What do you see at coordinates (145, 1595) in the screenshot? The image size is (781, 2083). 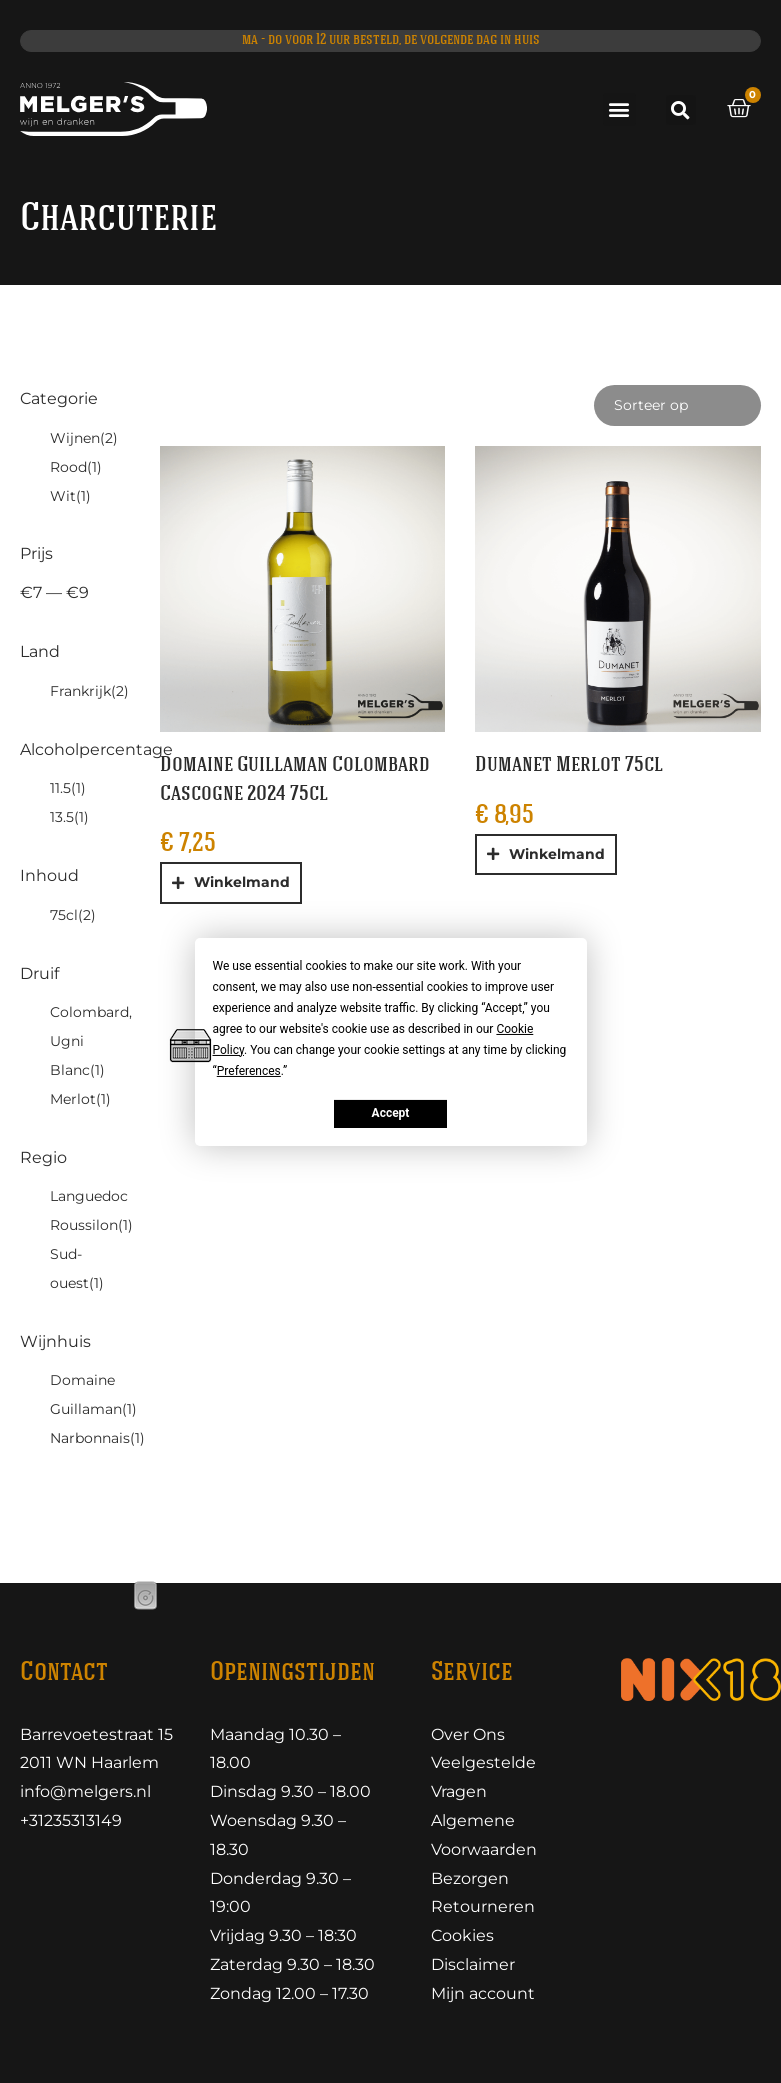 I see `access hard drive storage` at bounding box center [145, 1595].